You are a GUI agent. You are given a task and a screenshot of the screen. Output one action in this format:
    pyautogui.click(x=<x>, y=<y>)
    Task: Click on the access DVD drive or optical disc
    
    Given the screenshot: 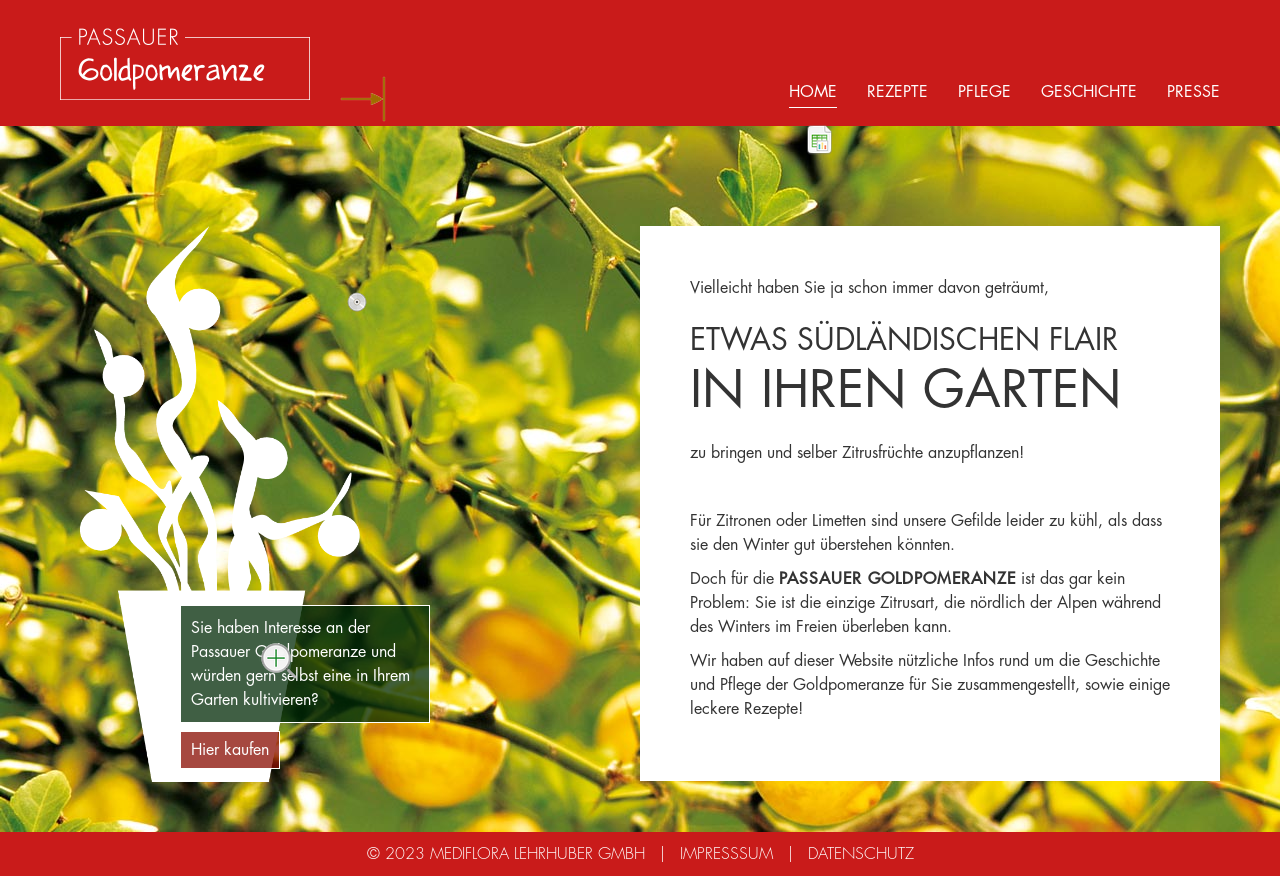 What is the action you would take?
    pyautogui.click(x=357, y=302)
    